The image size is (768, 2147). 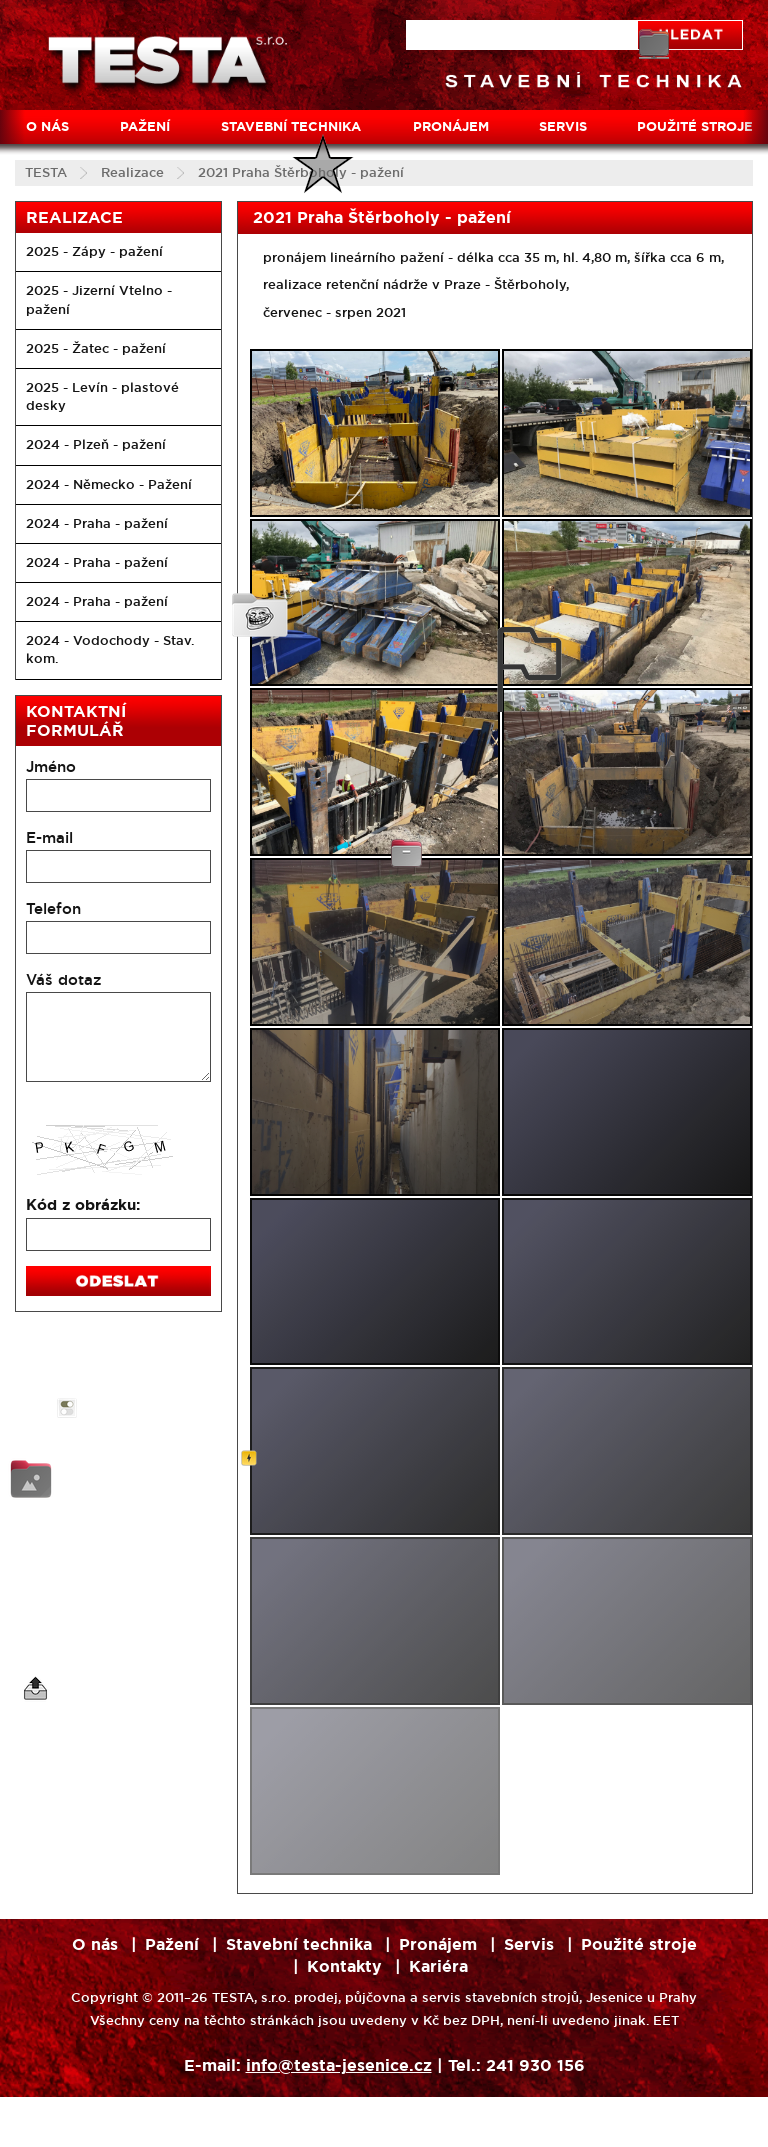 What do you see at coordinates (249, 1458) in the screenshot?
I see `access power management settings` at bounding box center [249, 1458].